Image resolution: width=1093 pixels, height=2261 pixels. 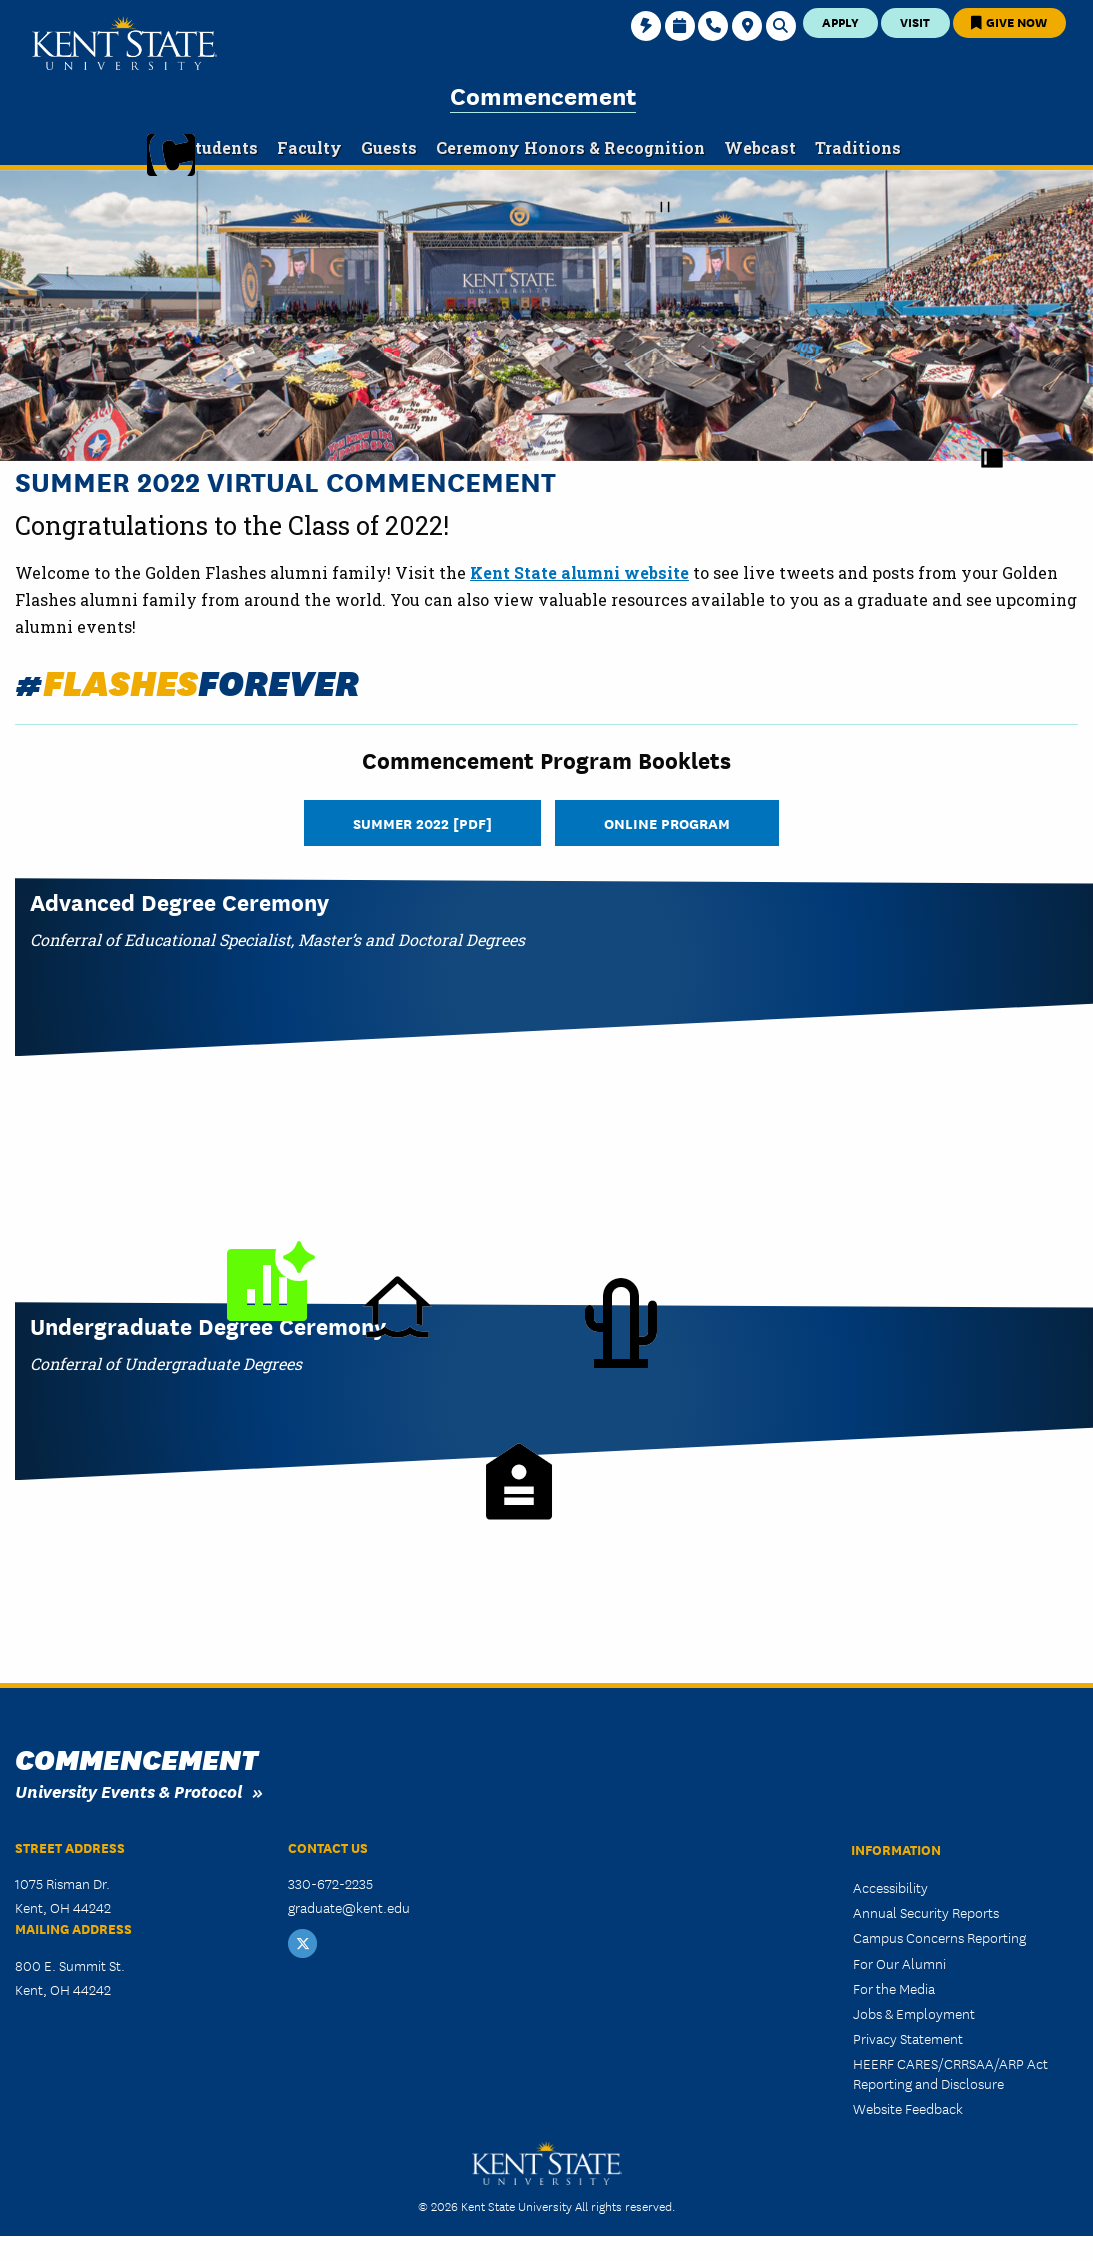 I want to click on view AI-powered analytics dashboard, so click(x=267, y=1285).